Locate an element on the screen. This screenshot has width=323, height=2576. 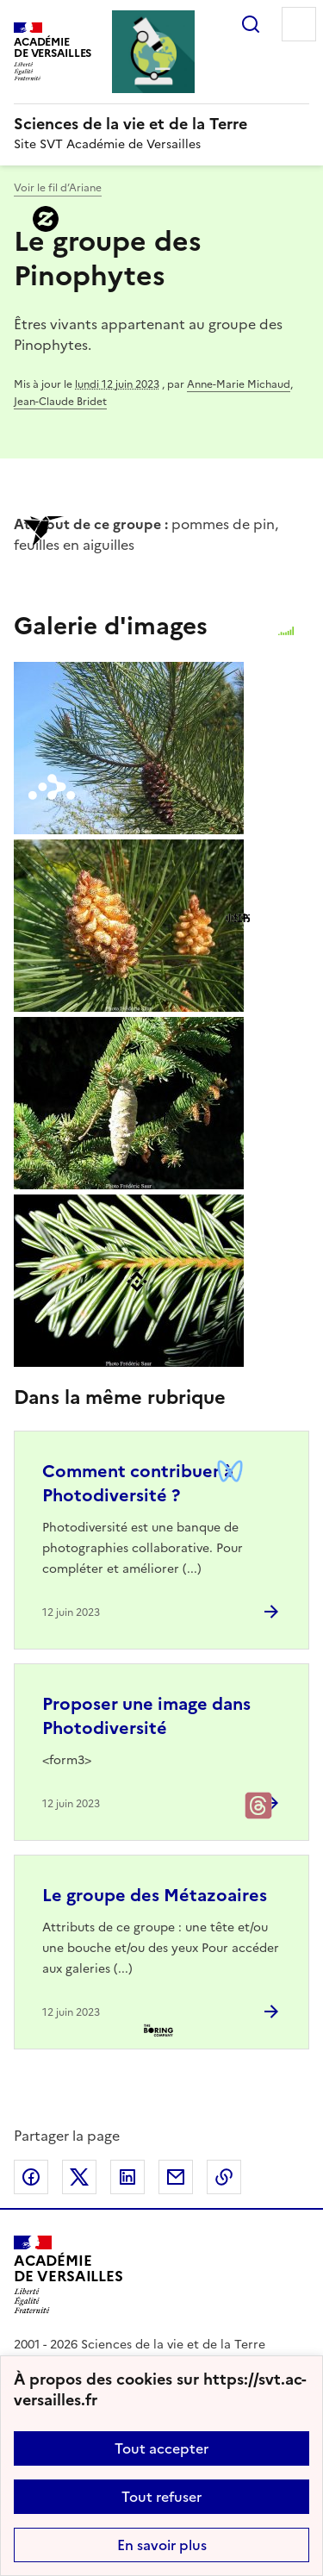
visit zazzle website or store is located at coordinates (46, 219).